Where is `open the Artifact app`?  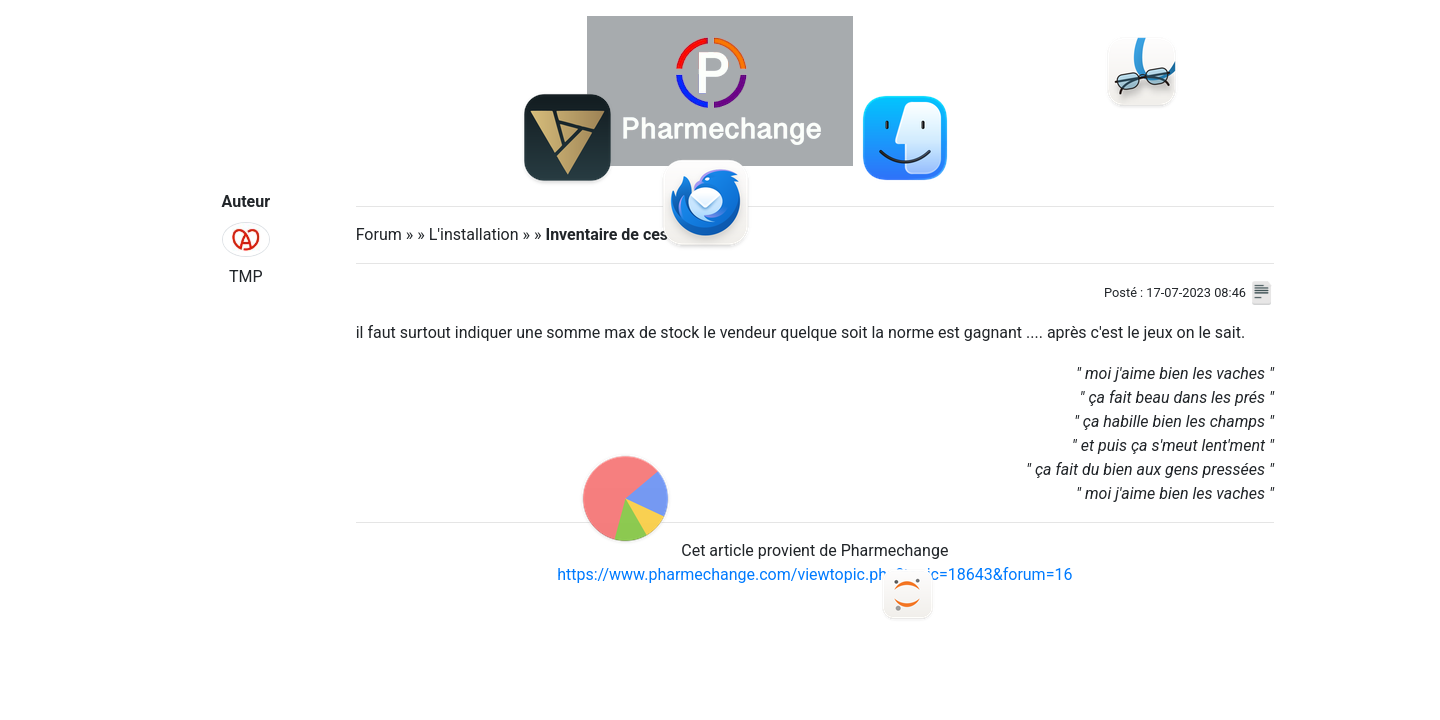
open the Artifact app is located at coordinates (567, 137).